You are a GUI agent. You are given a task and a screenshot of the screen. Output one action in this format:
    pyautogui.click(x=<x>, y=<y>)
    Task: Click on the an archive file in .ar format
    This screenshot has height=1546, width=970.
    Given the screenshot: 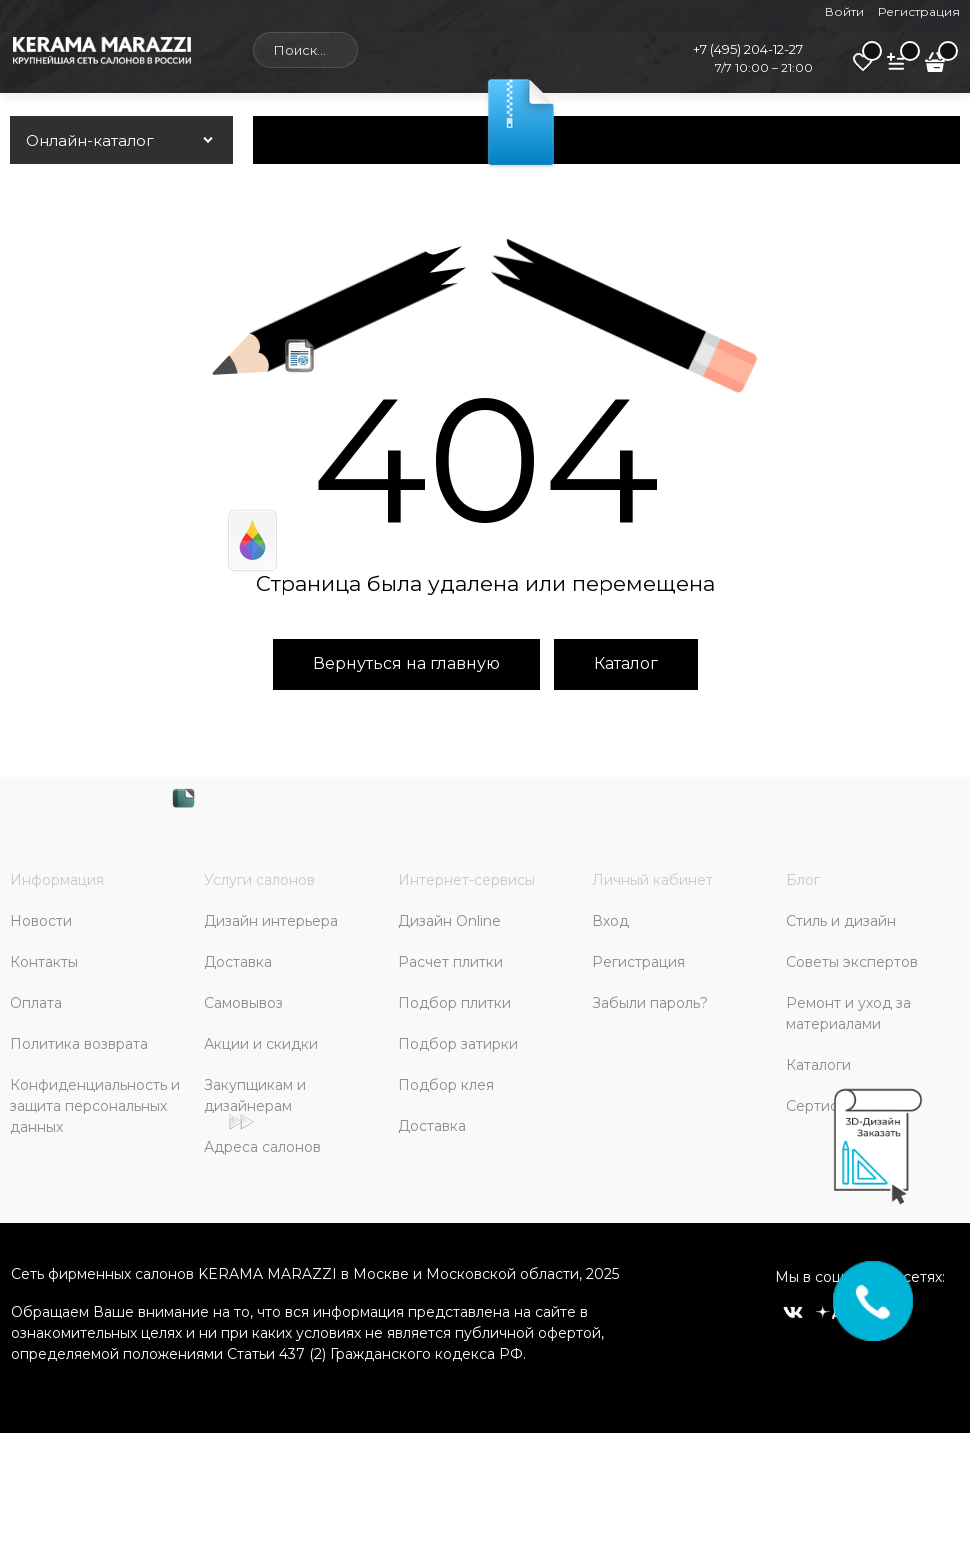 What is the action you would take?
    pyautogui.click(x=521, y=124)
    